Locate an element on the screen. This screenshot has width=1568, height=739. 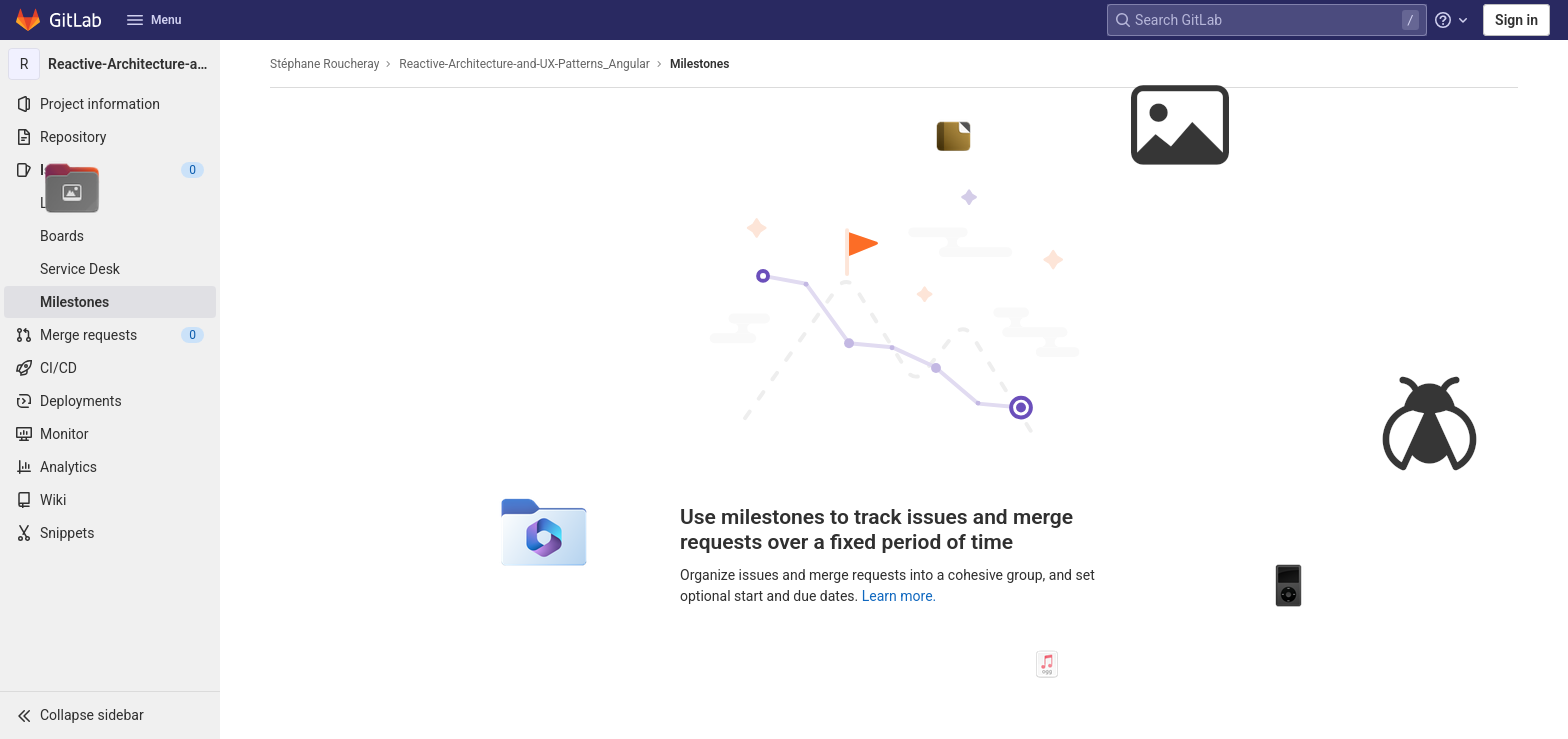
report a bug or issue is located at coordinates (1429, 423).